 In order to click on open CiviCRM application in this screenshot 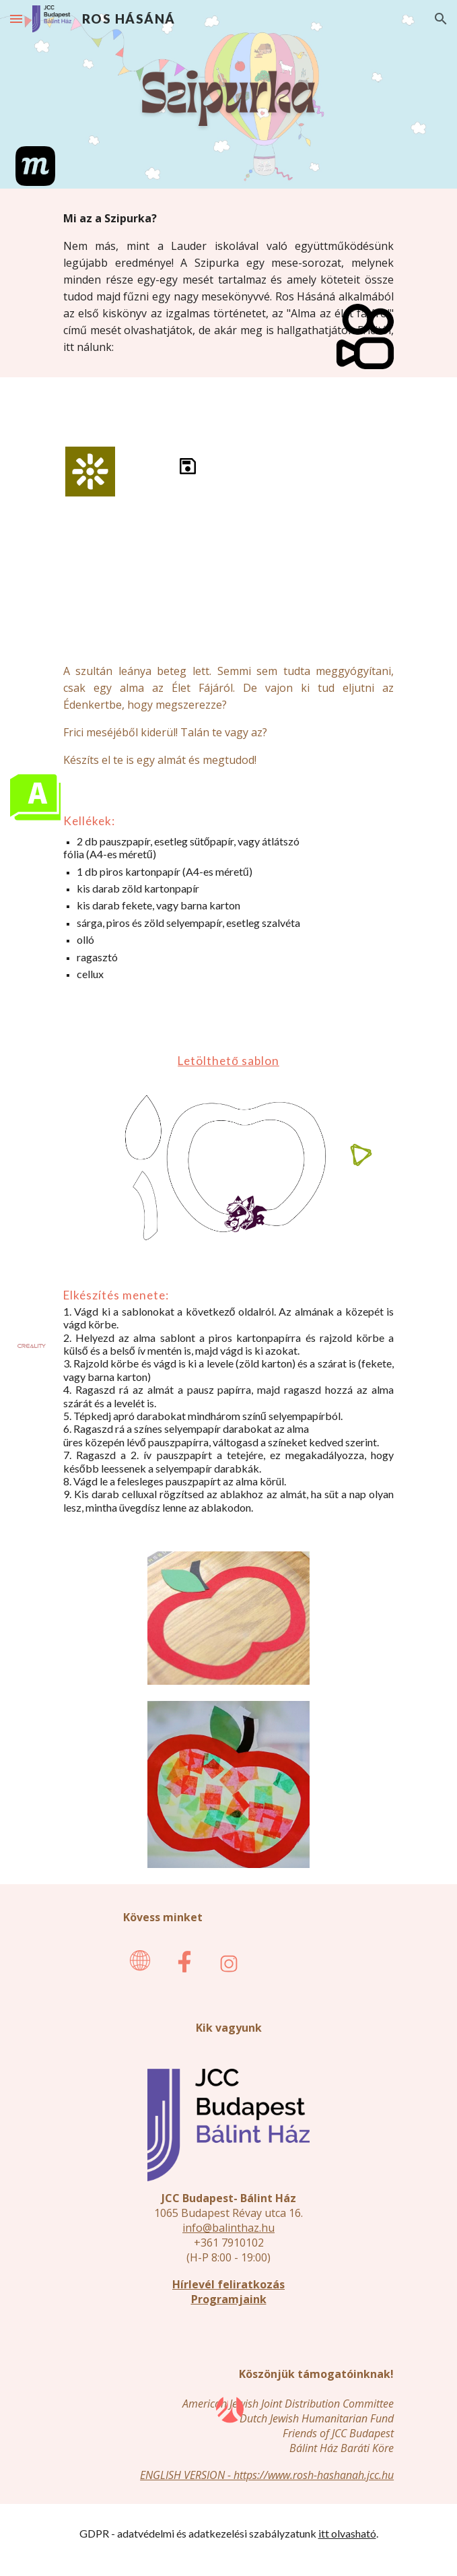, I will do `click(361, 1155)`.